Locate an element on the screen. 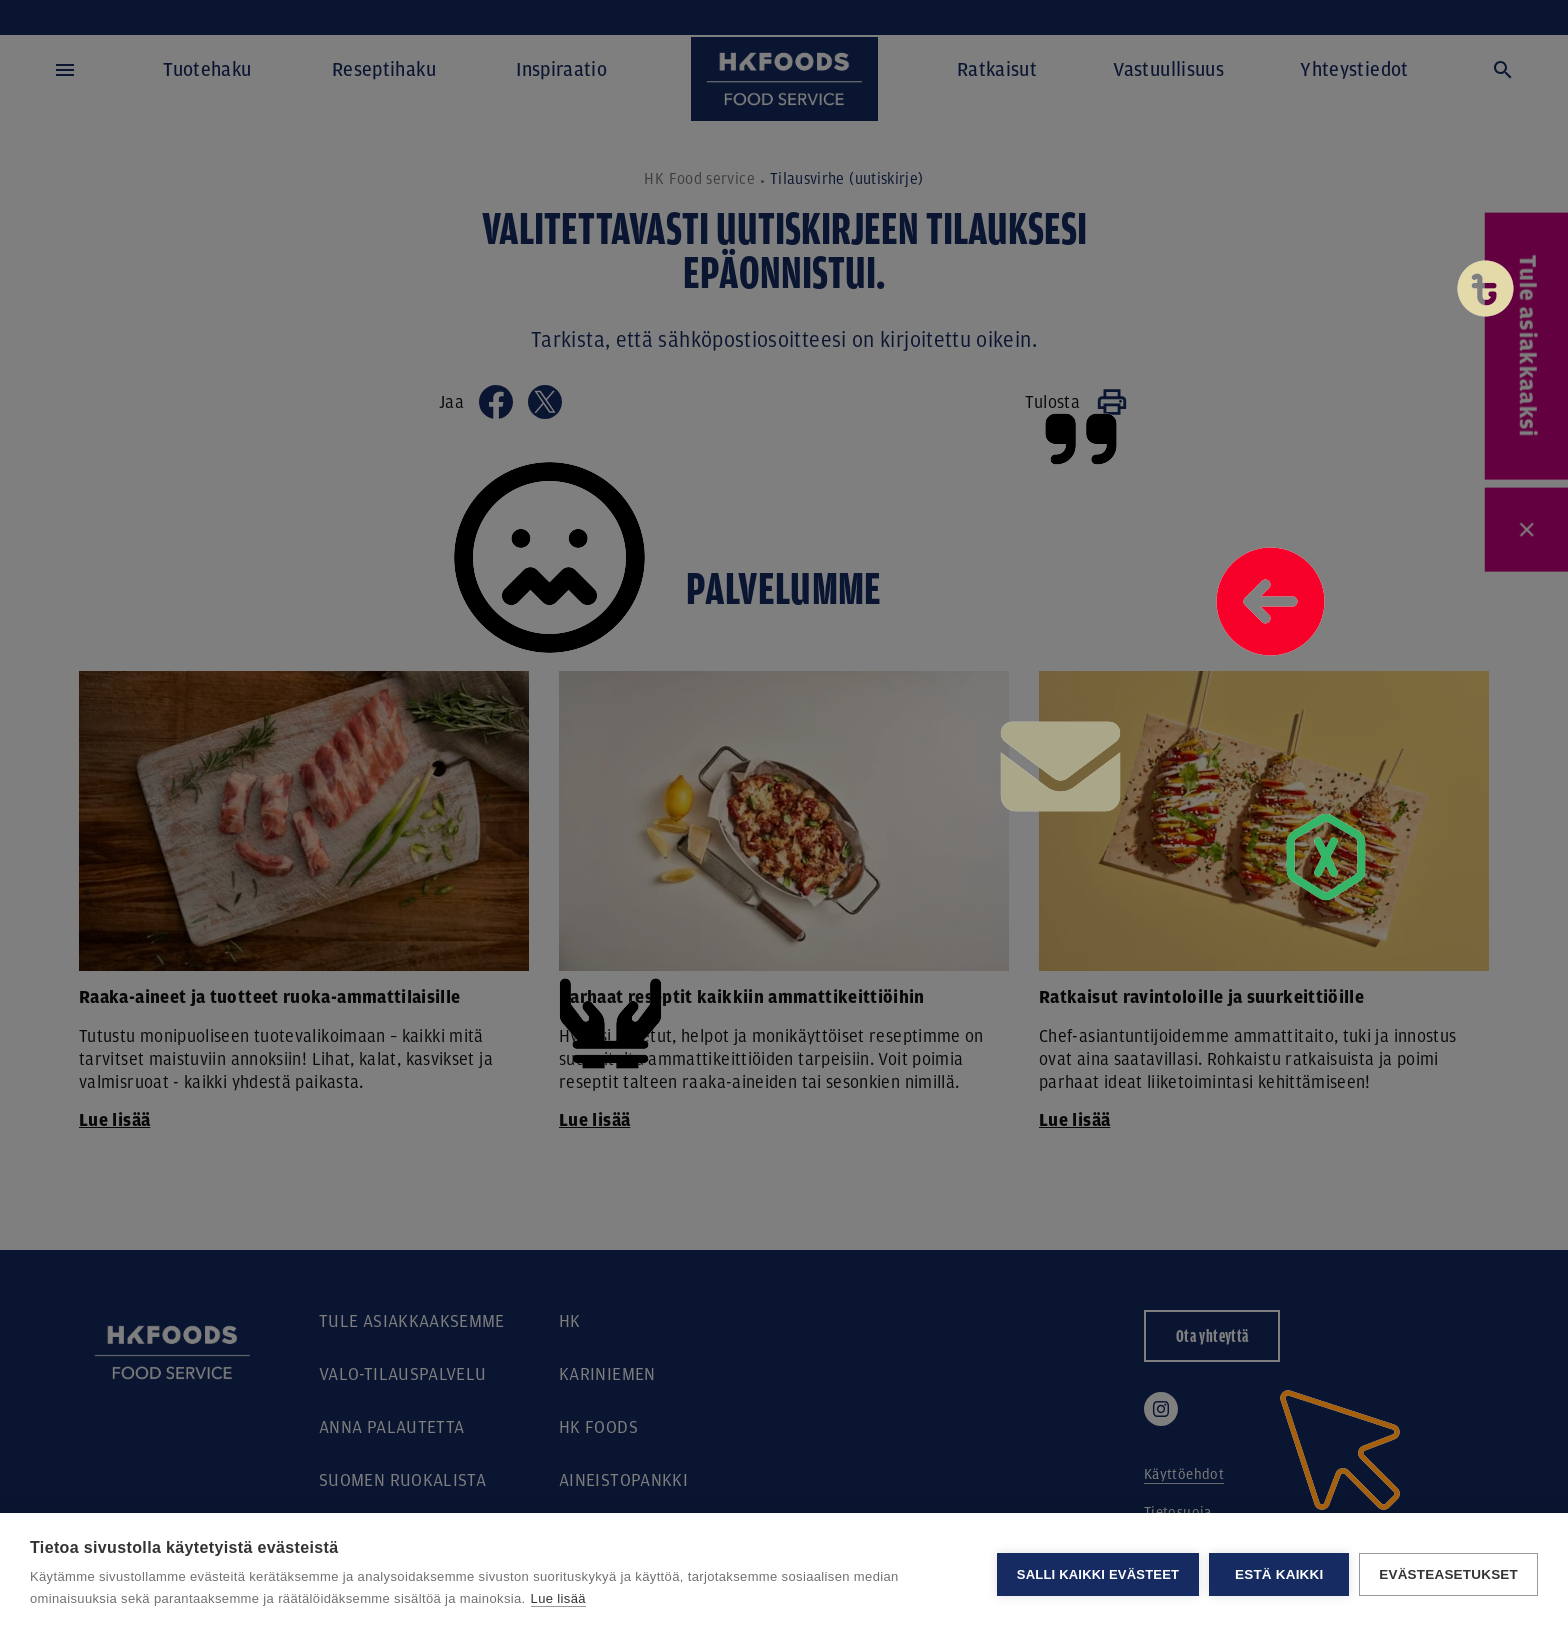  insert a blockquote or citation is located at coordinates (1081, 439).